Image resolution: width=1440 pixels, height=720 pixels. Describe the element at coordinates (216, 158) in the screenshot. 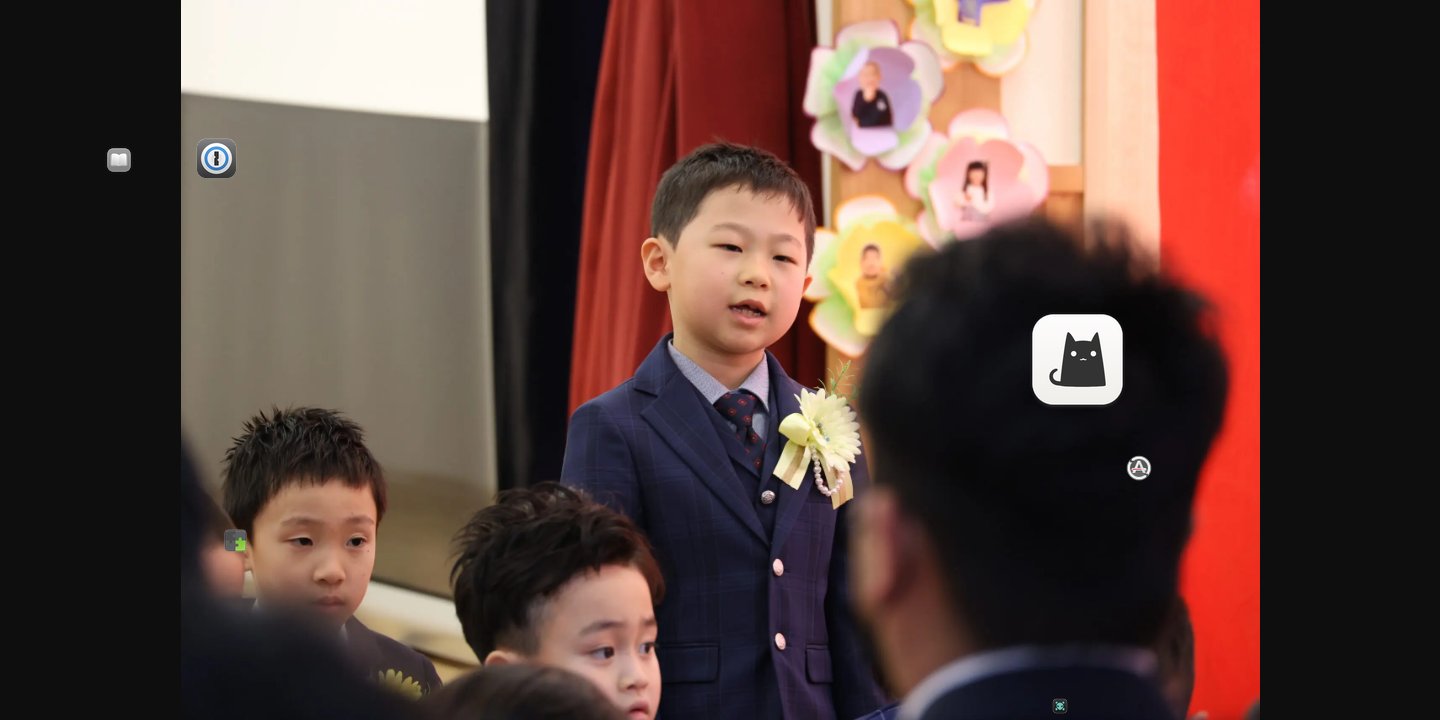

I see `open password manager app` at that location.